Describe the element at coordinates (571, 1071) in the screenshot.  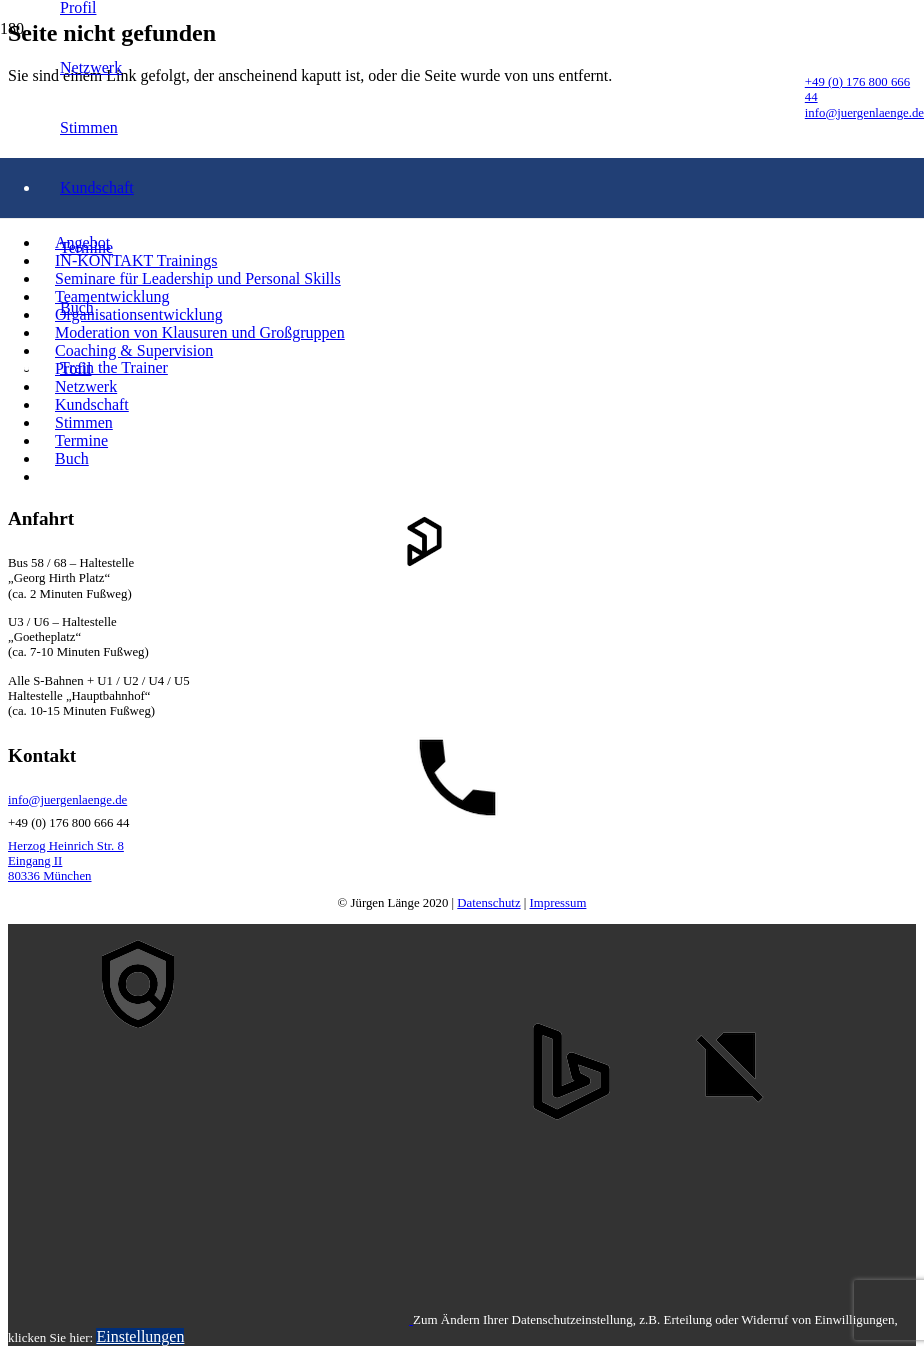
I see `search with microsoft bing` at that location.